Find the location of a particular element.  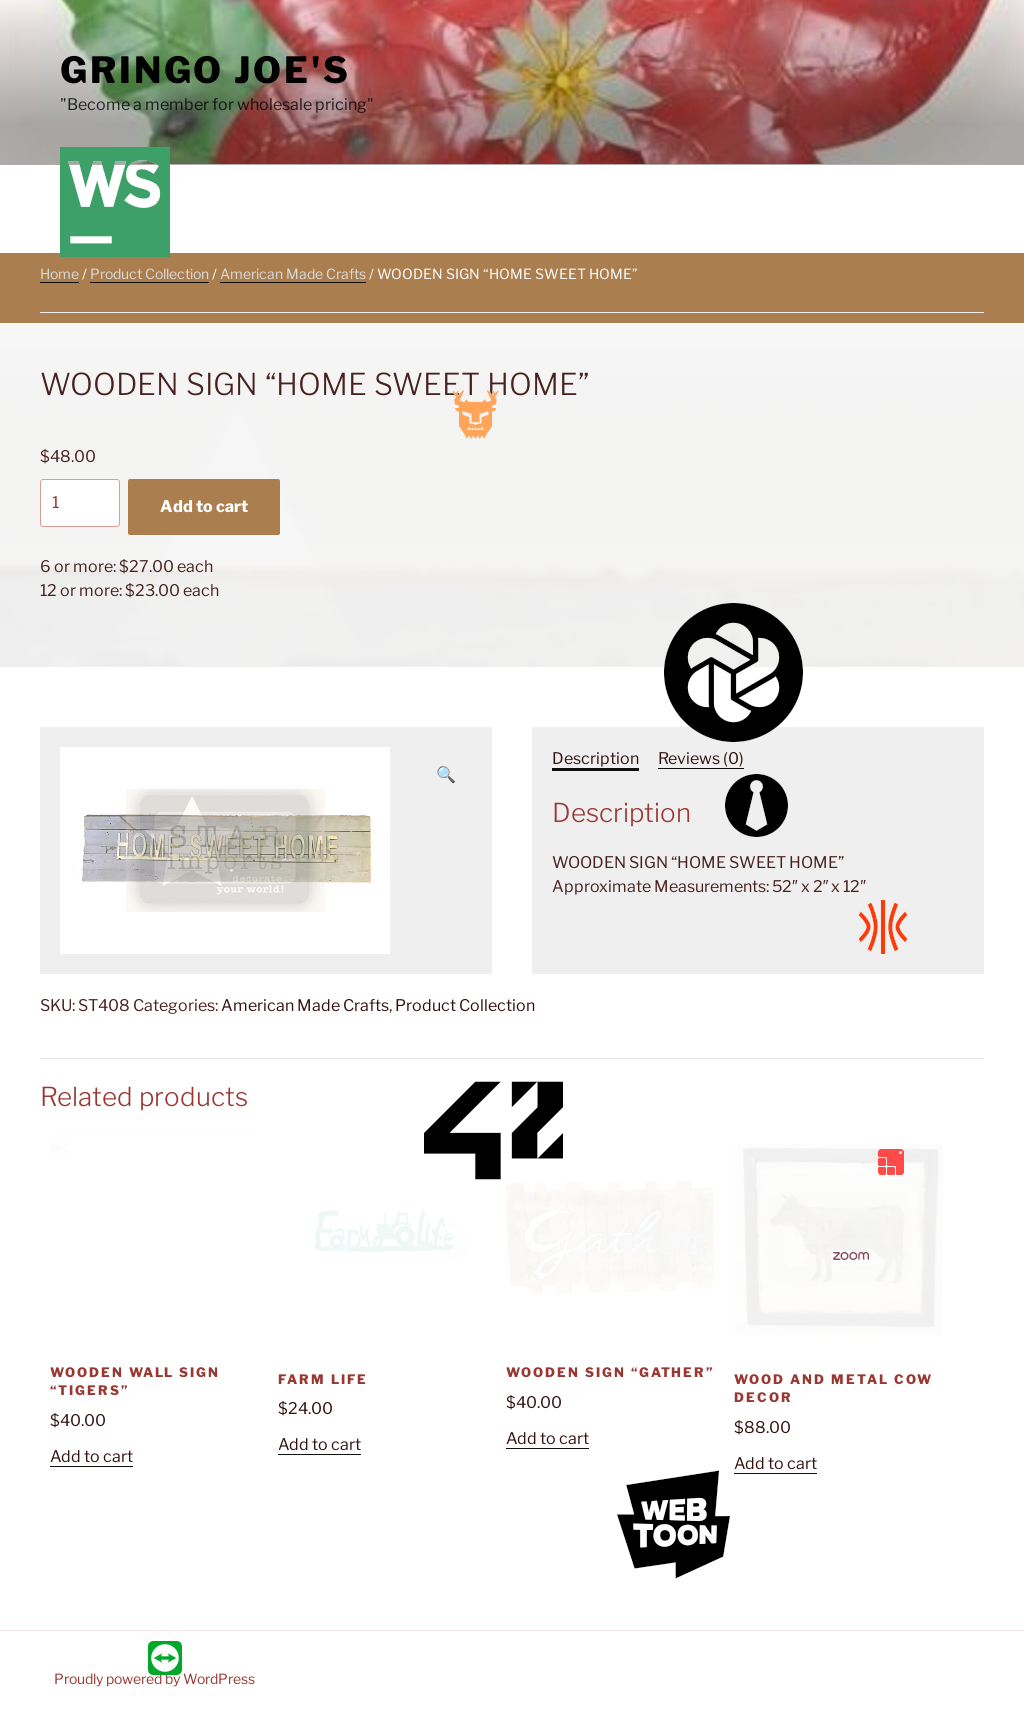

talos logo is located at coordinates (883, 927).